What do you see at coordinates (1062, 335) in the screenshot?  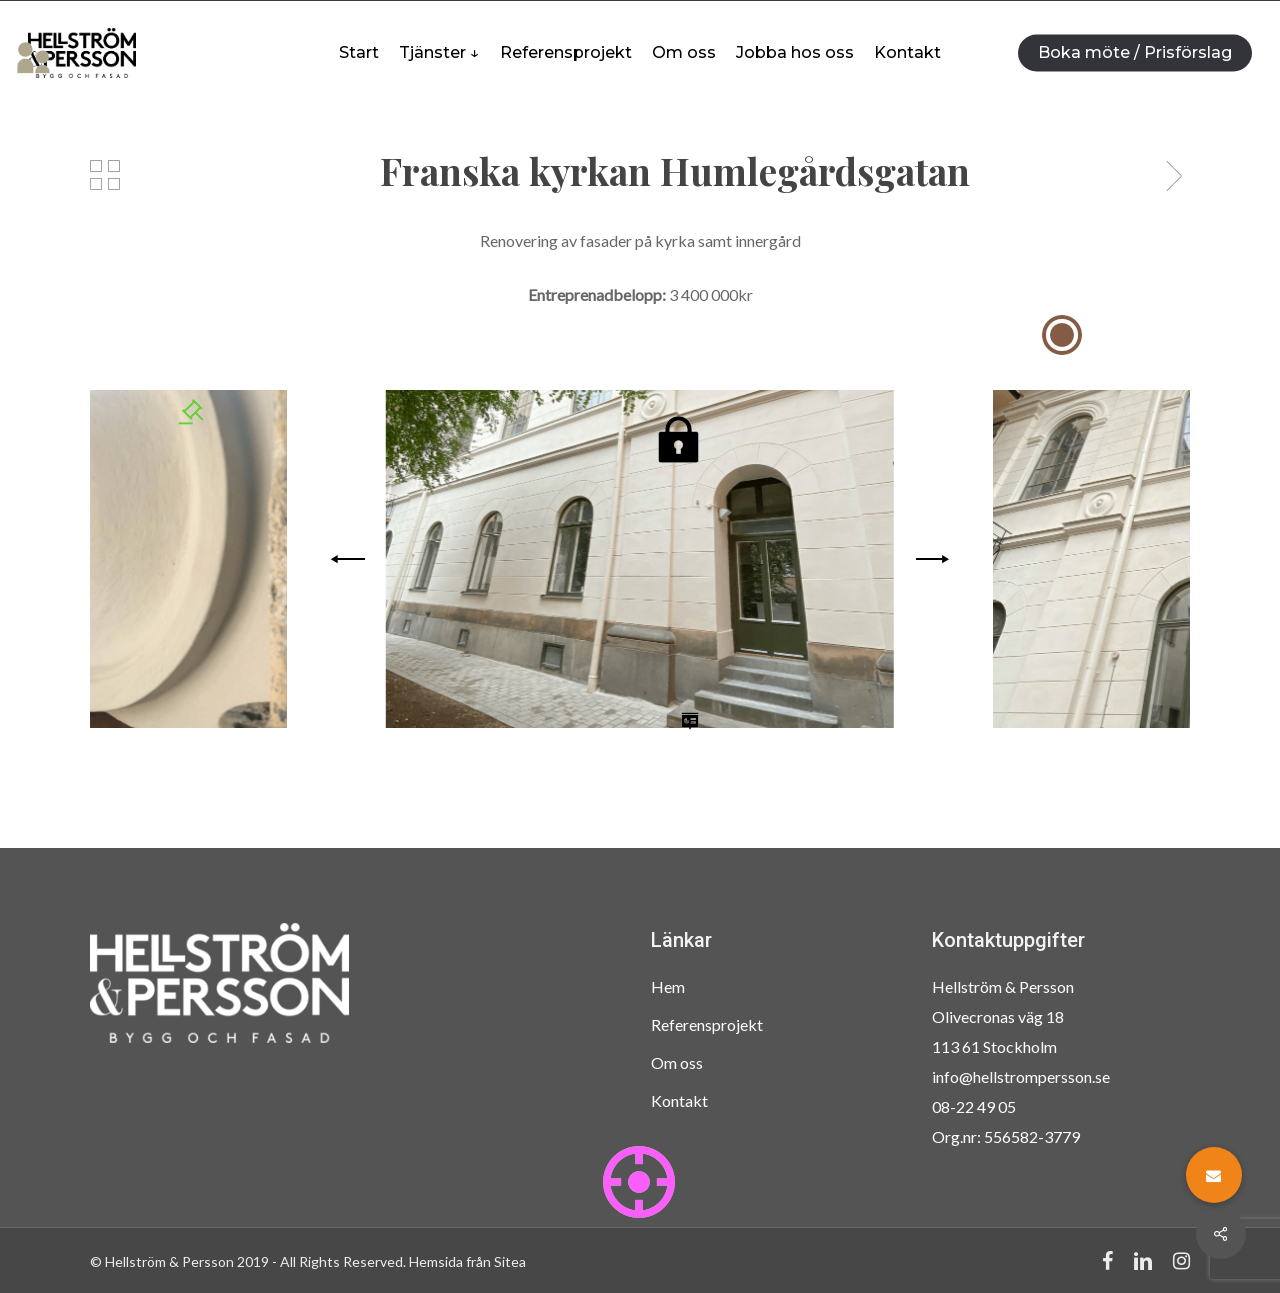 I see `indicates loading or processing in progress` at bounding box center [1062, 335].